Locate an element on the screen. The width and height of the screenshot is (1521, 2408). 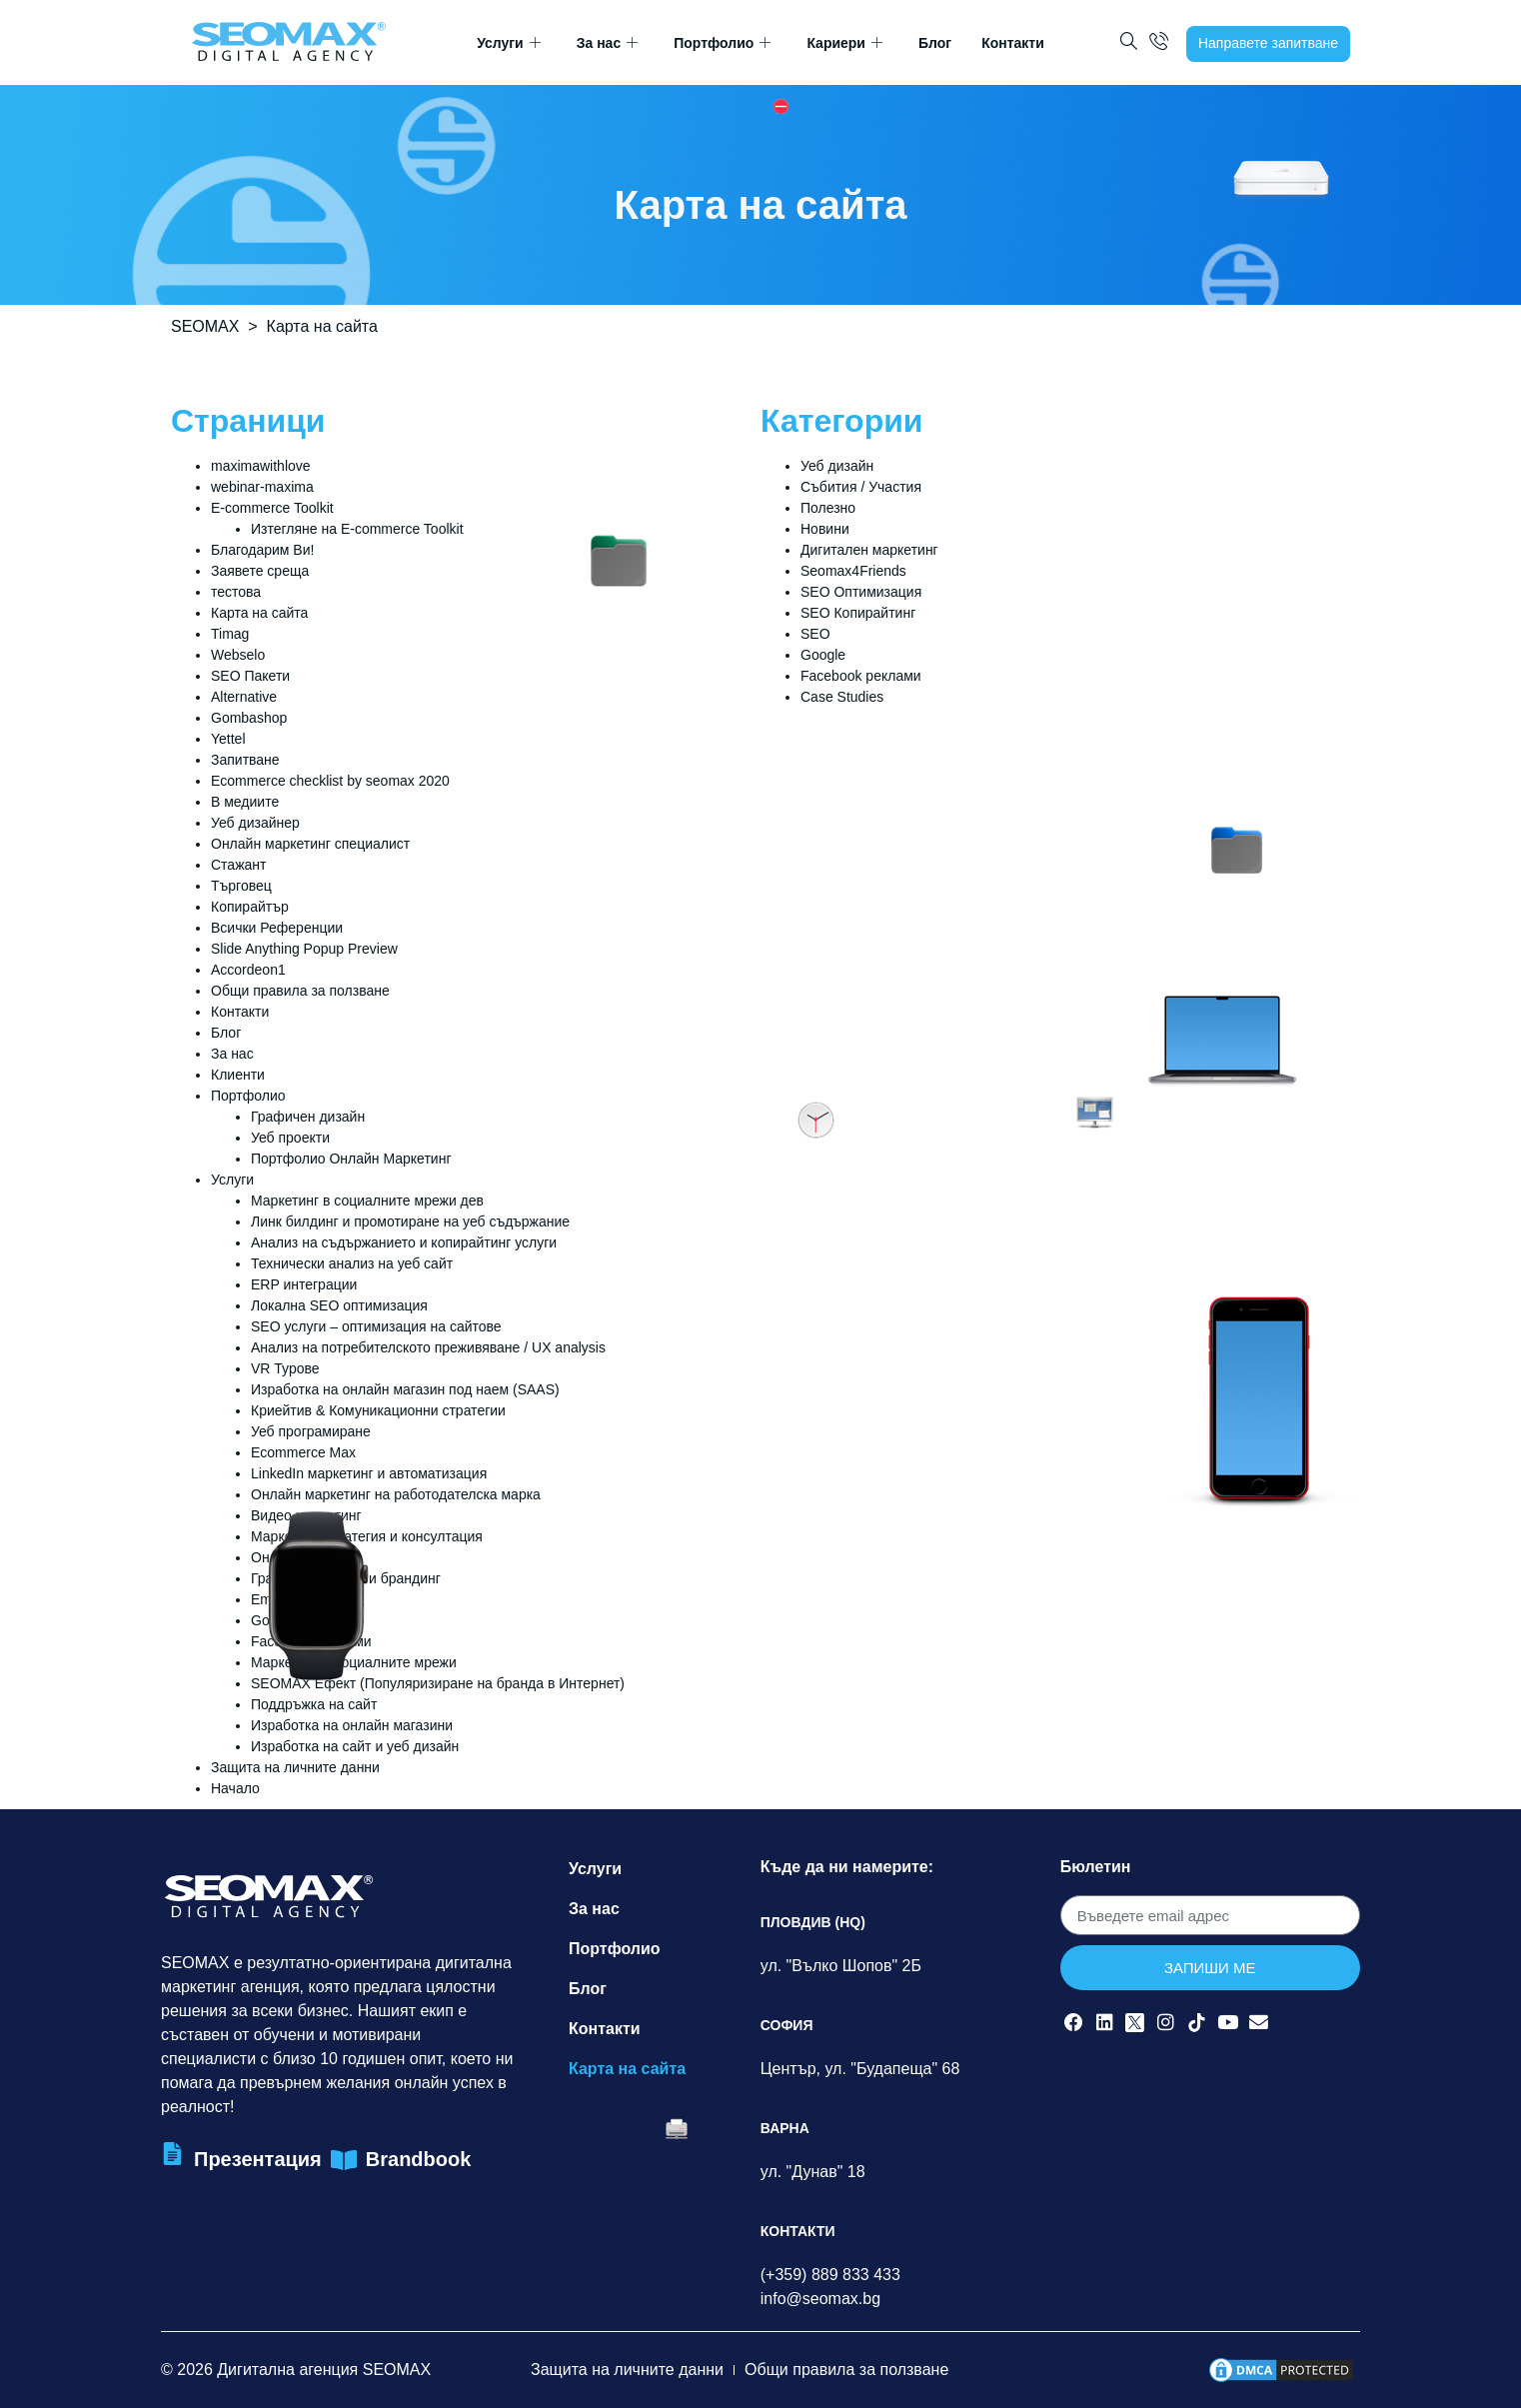
apple watch series 7 device icon is located at coordinates (316, 1595).